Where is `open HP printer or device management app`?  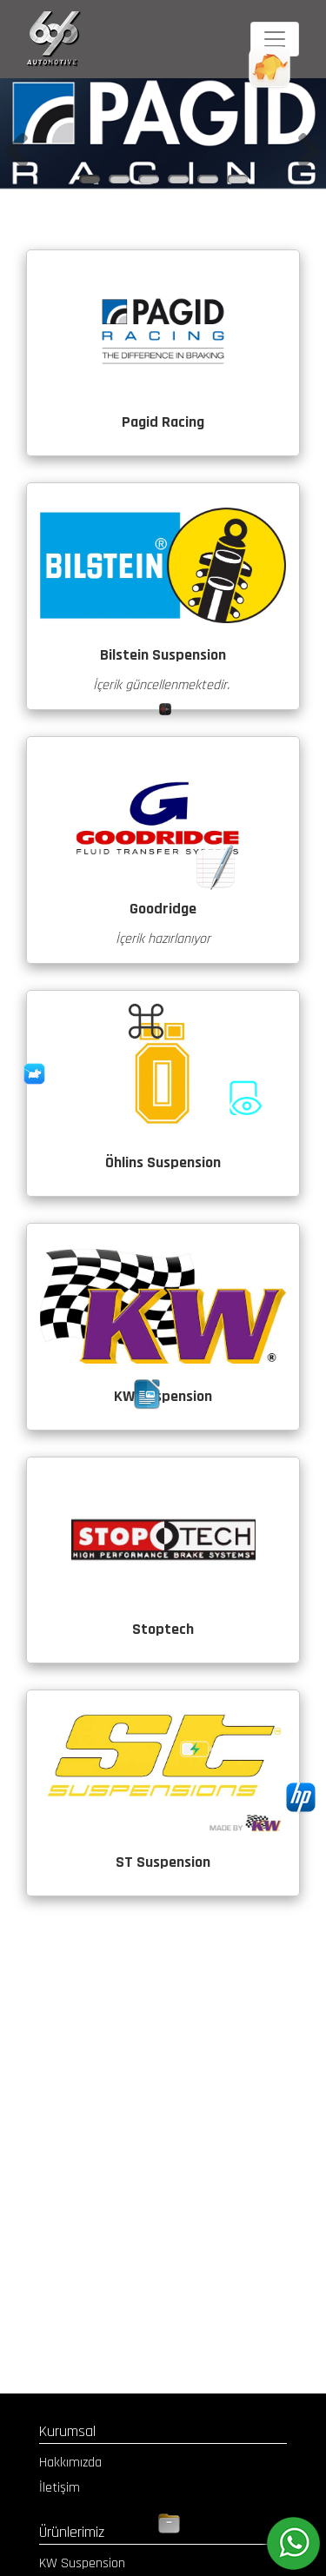 open HP printer or device management app is located at coordinates (301, 1797).